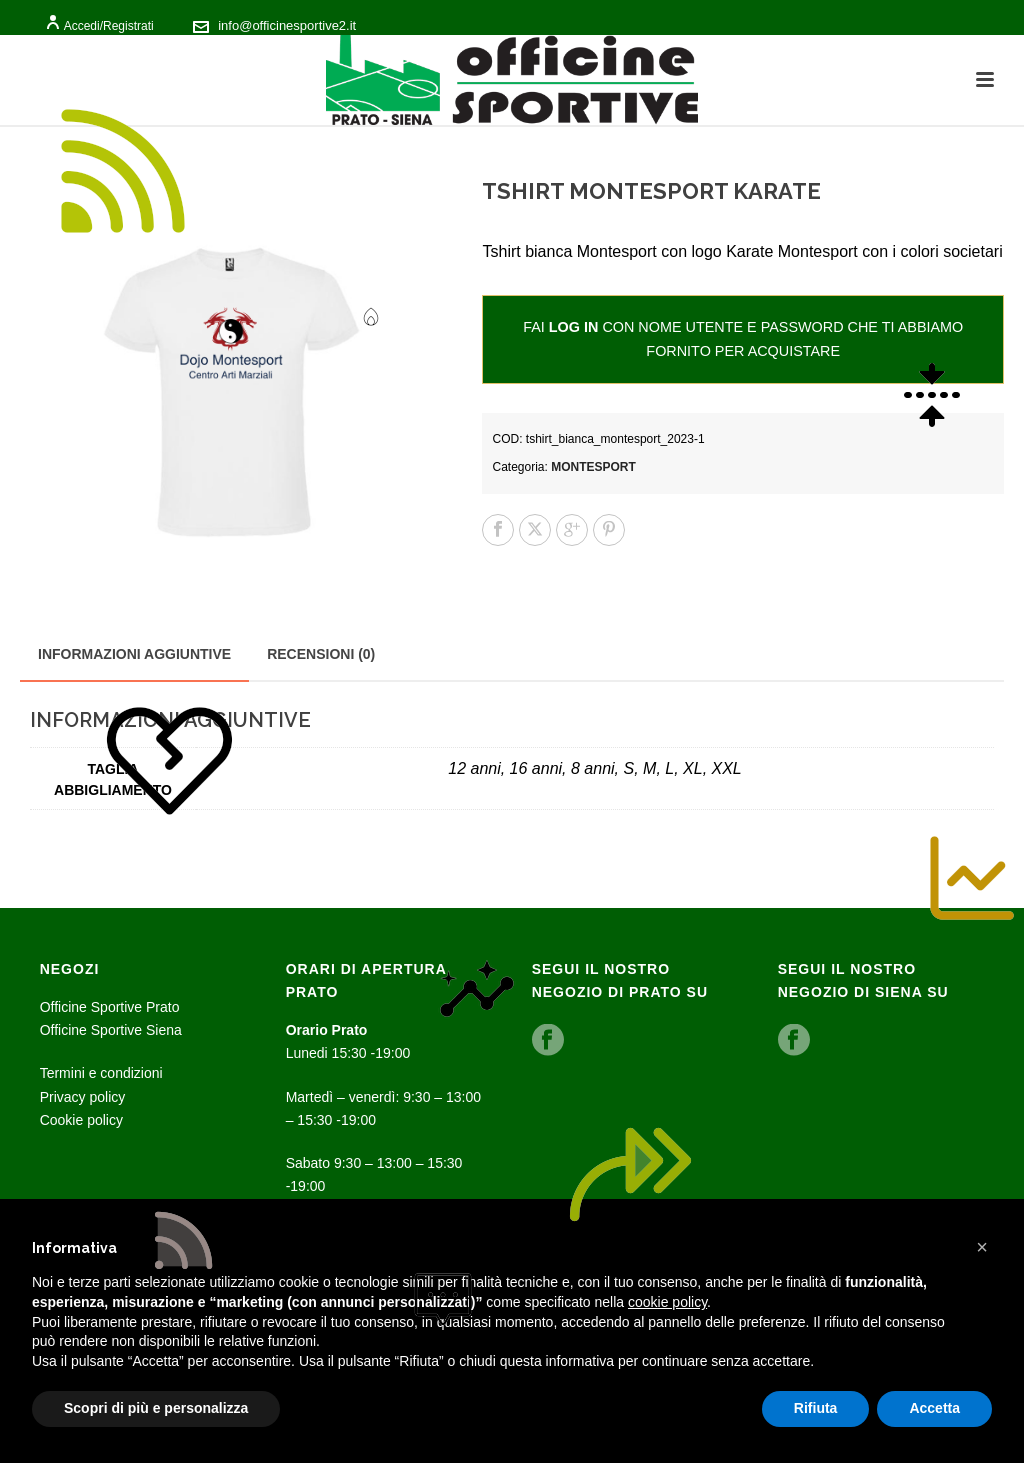  What do you see at coordinates (169, 756) in the screenshot?
I see `unlike or remove from favorites` at bounding box center [169, 756].